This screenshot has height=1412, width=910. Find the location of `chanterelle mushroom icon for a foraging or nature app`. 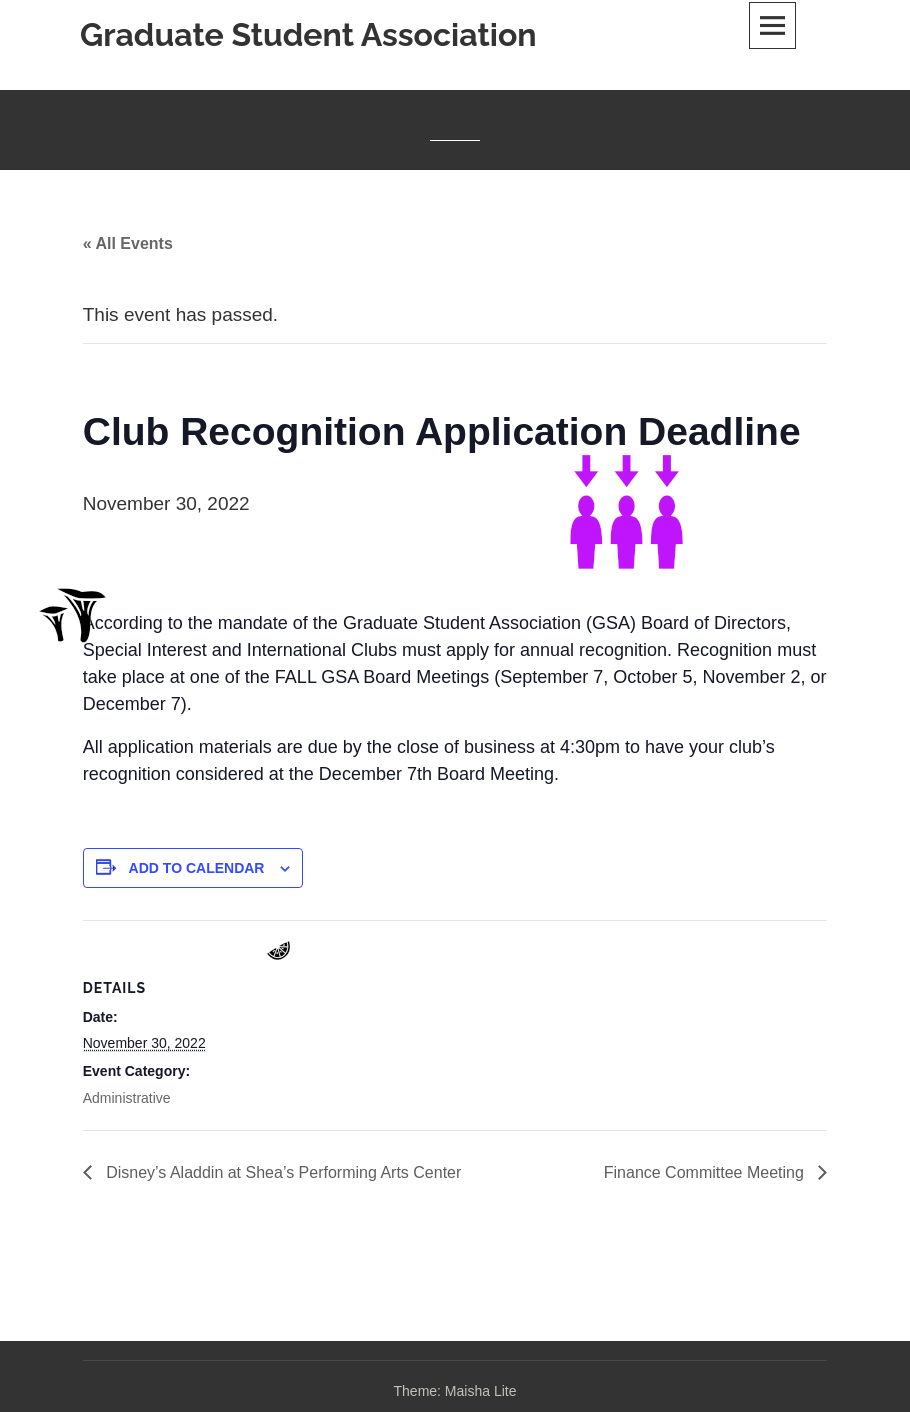

chanterelle mushroom icon for a foraging or nature app is located at coordinates (72, 615).